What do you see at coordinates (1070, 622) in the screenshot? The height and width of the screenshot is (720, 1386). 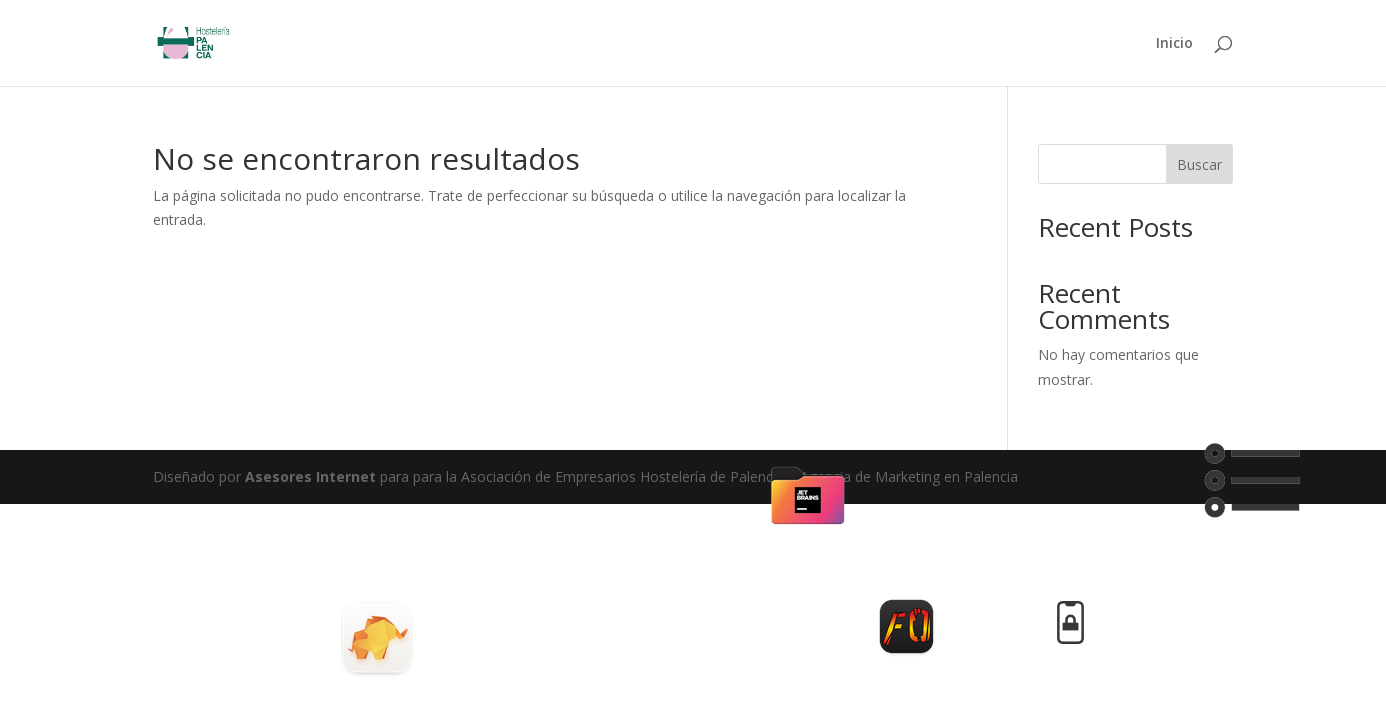 I see `device is locked or secured` at bounding box center [1070, 622].